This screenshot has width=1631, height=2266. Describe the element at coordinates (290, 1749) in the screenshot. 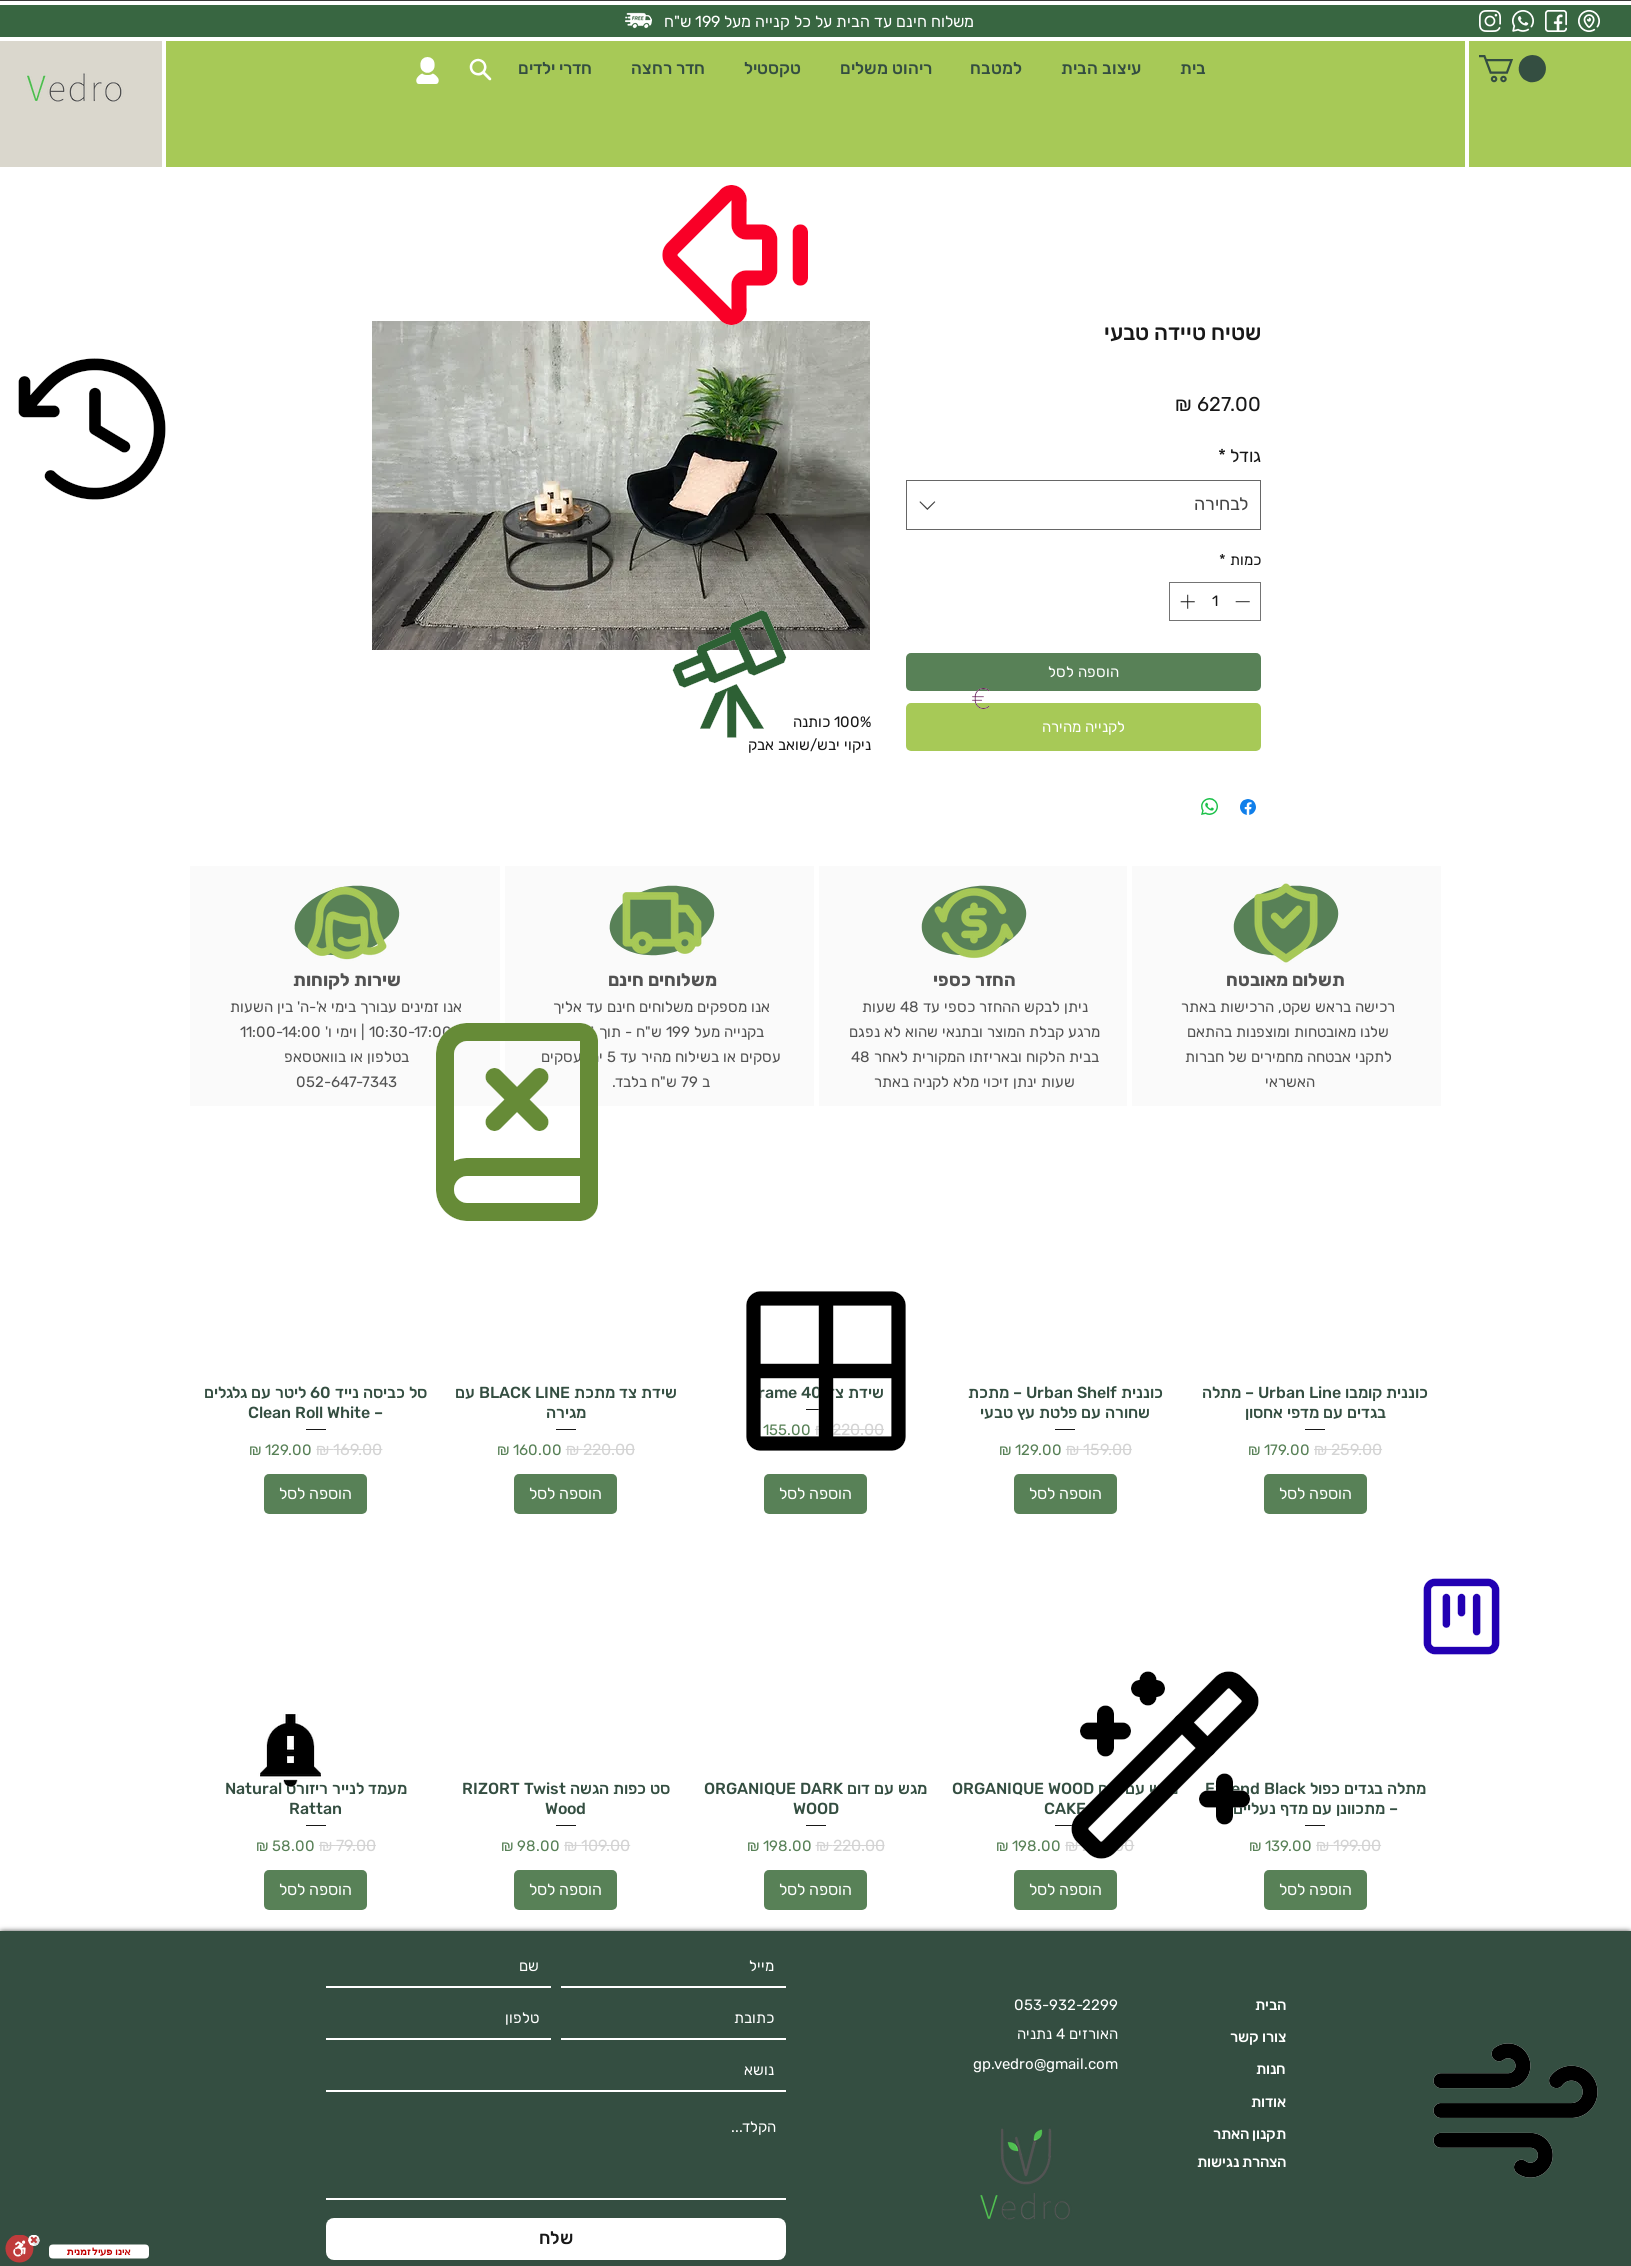

I see `important notification requiring attention` at that location.